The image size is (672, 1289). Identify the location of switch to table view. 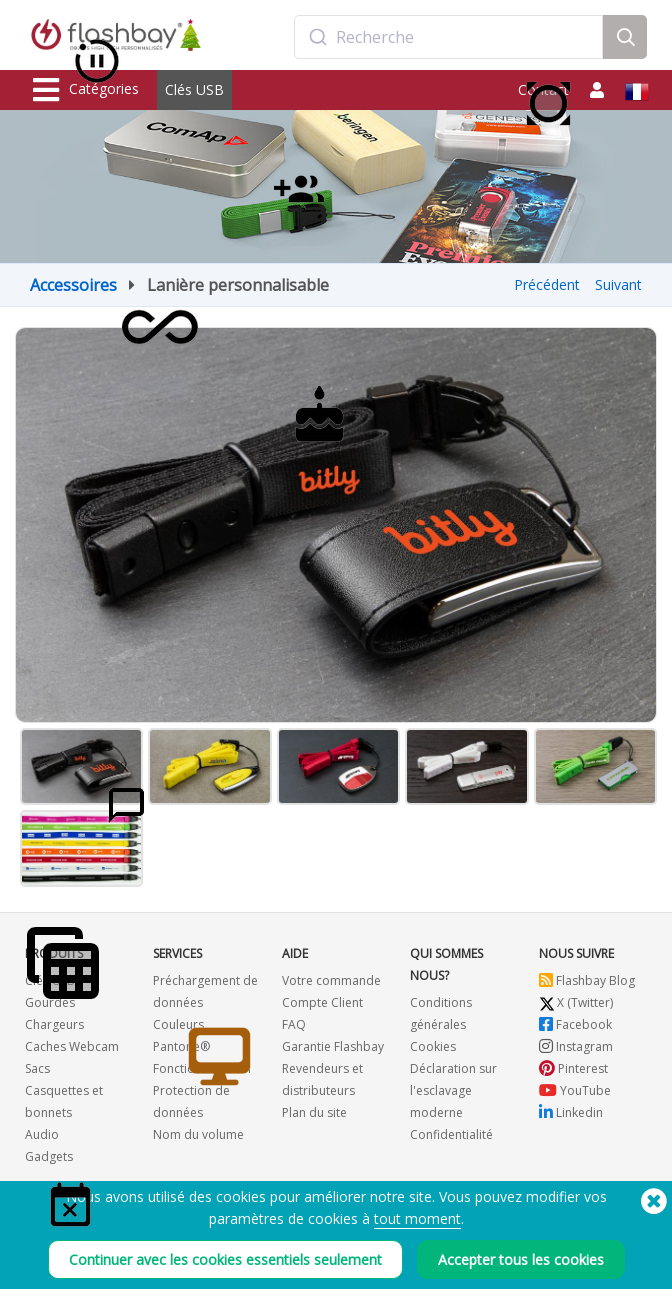
(63, 963).